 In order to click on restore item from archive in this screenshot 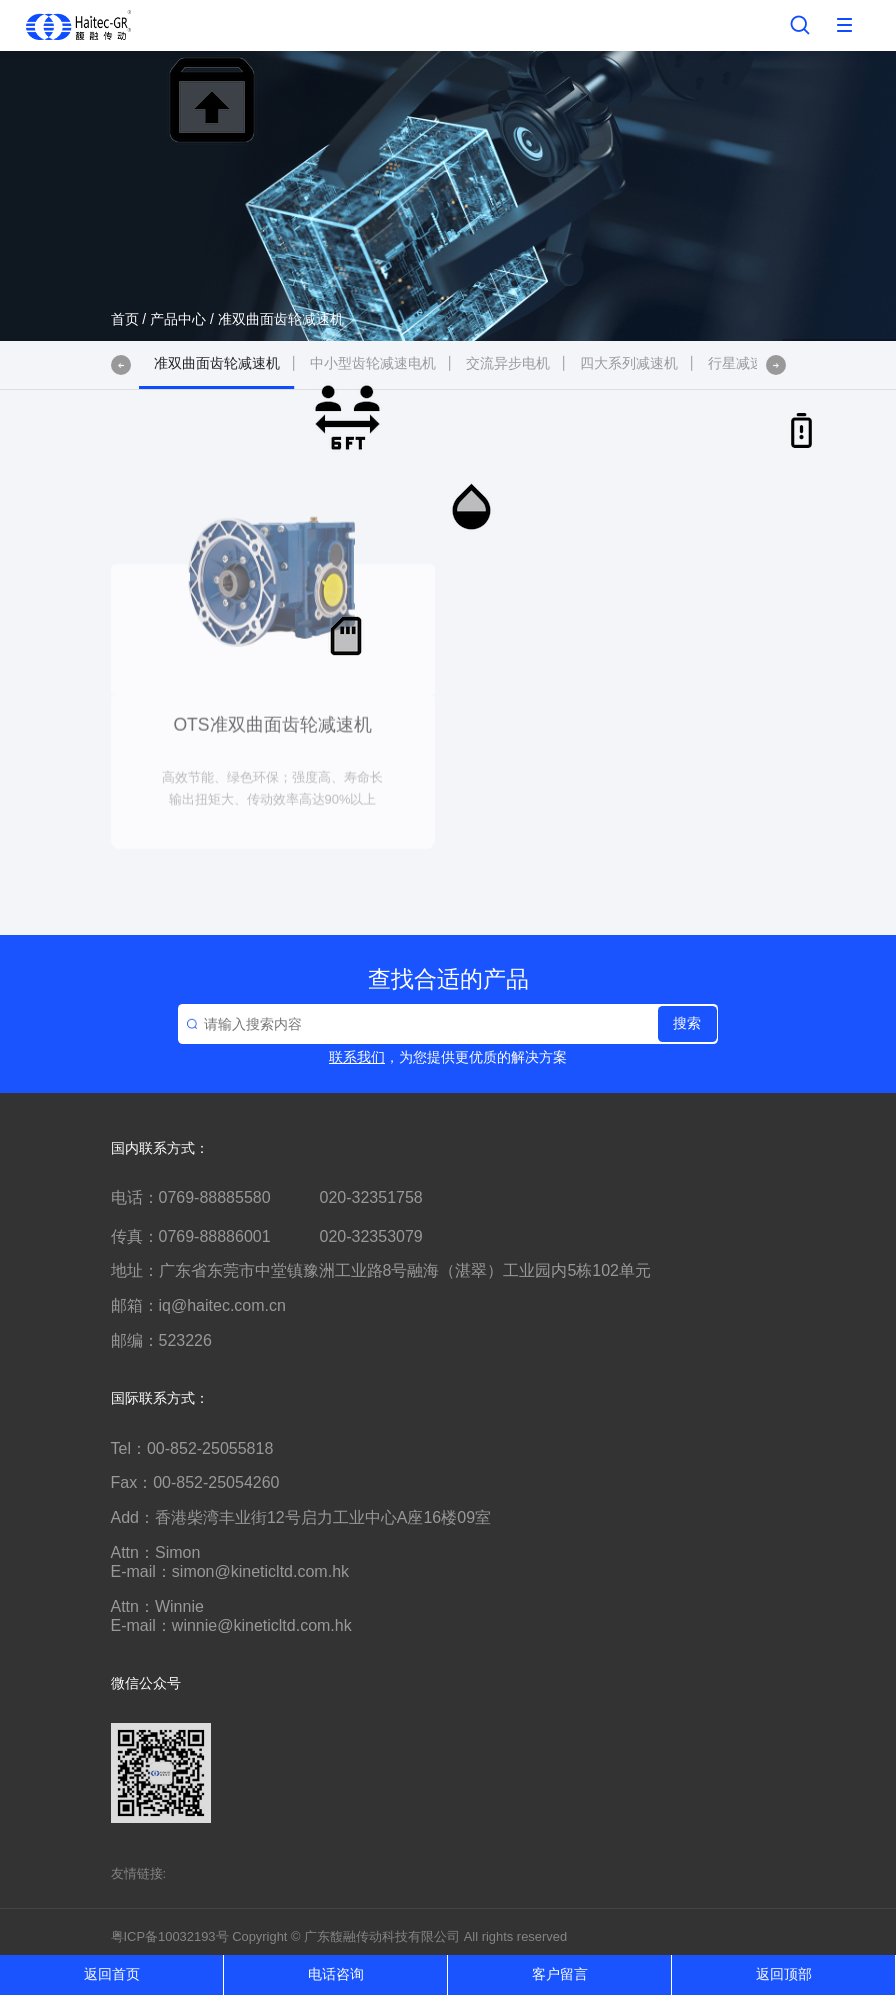, I will do `click(212, 100)`.